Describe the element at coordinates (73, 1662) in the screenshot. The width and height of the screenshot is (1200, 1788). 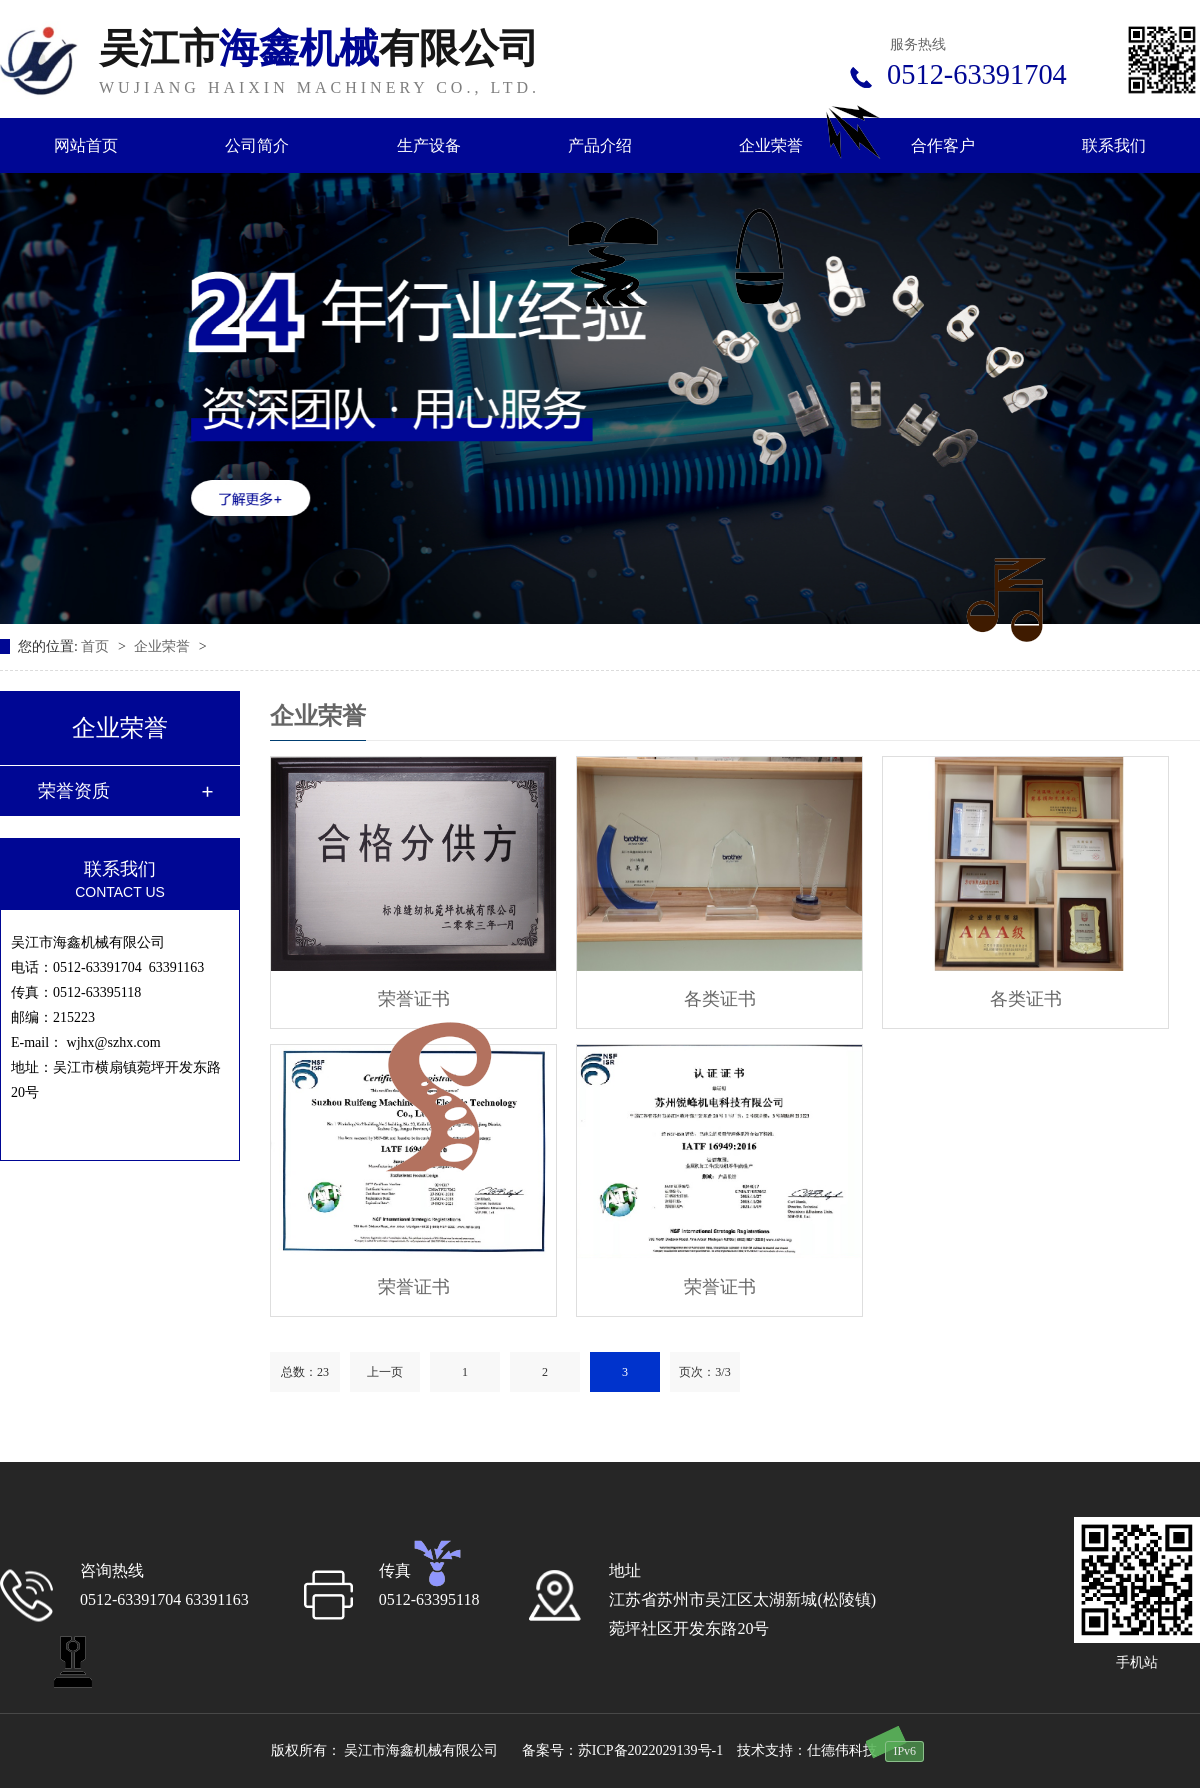
I see `tesla coil or electrical equipment icon` at that location.